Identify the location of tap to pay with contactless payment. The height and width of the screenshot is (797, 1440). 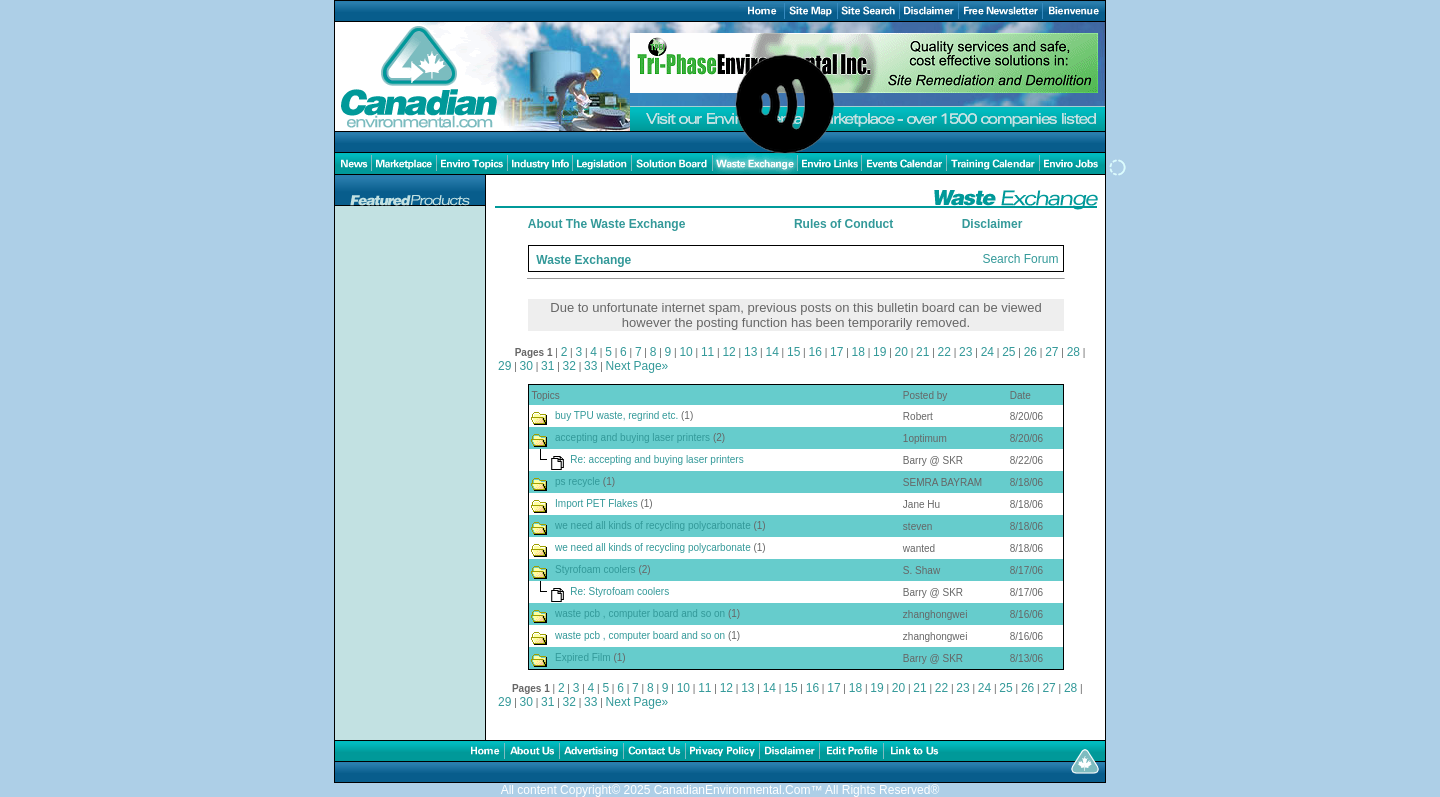
(785, 104).